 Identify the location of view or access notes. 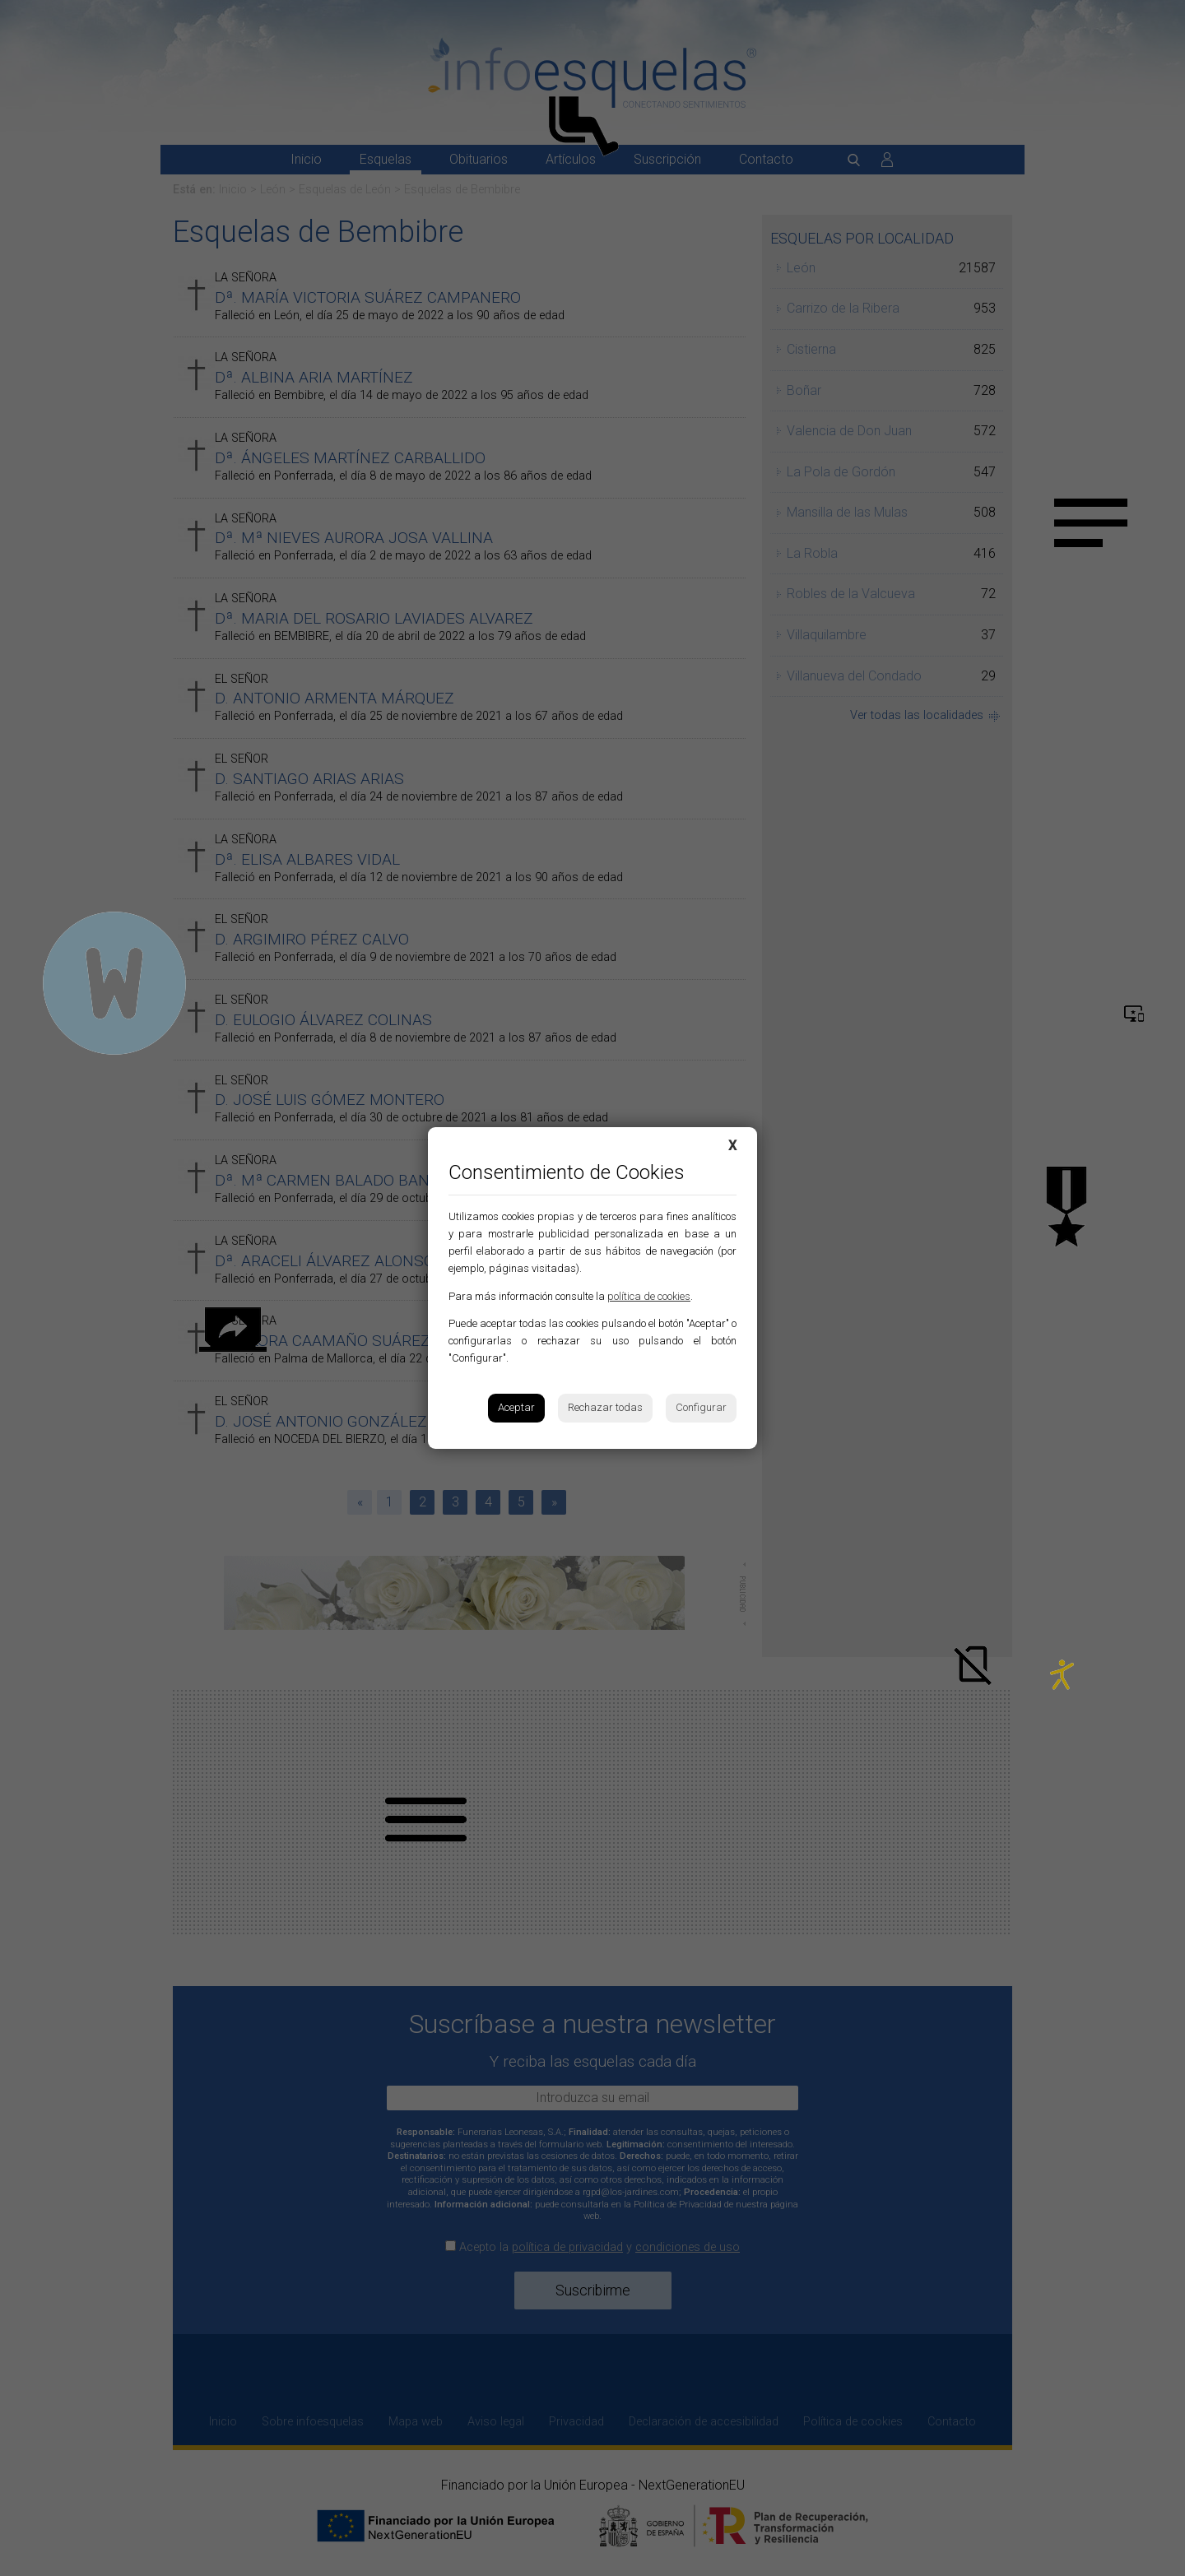
(1090, 522).